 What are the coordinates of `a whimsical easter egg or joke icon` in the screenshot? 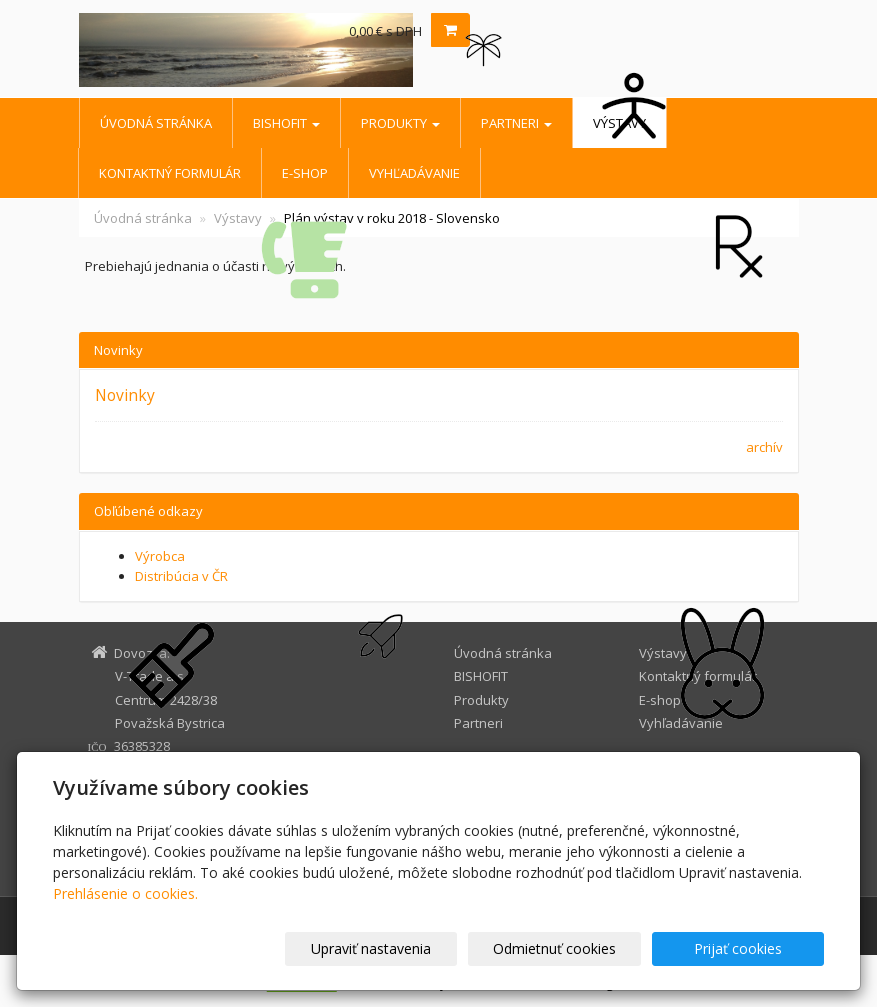 It's located at (305, 260).